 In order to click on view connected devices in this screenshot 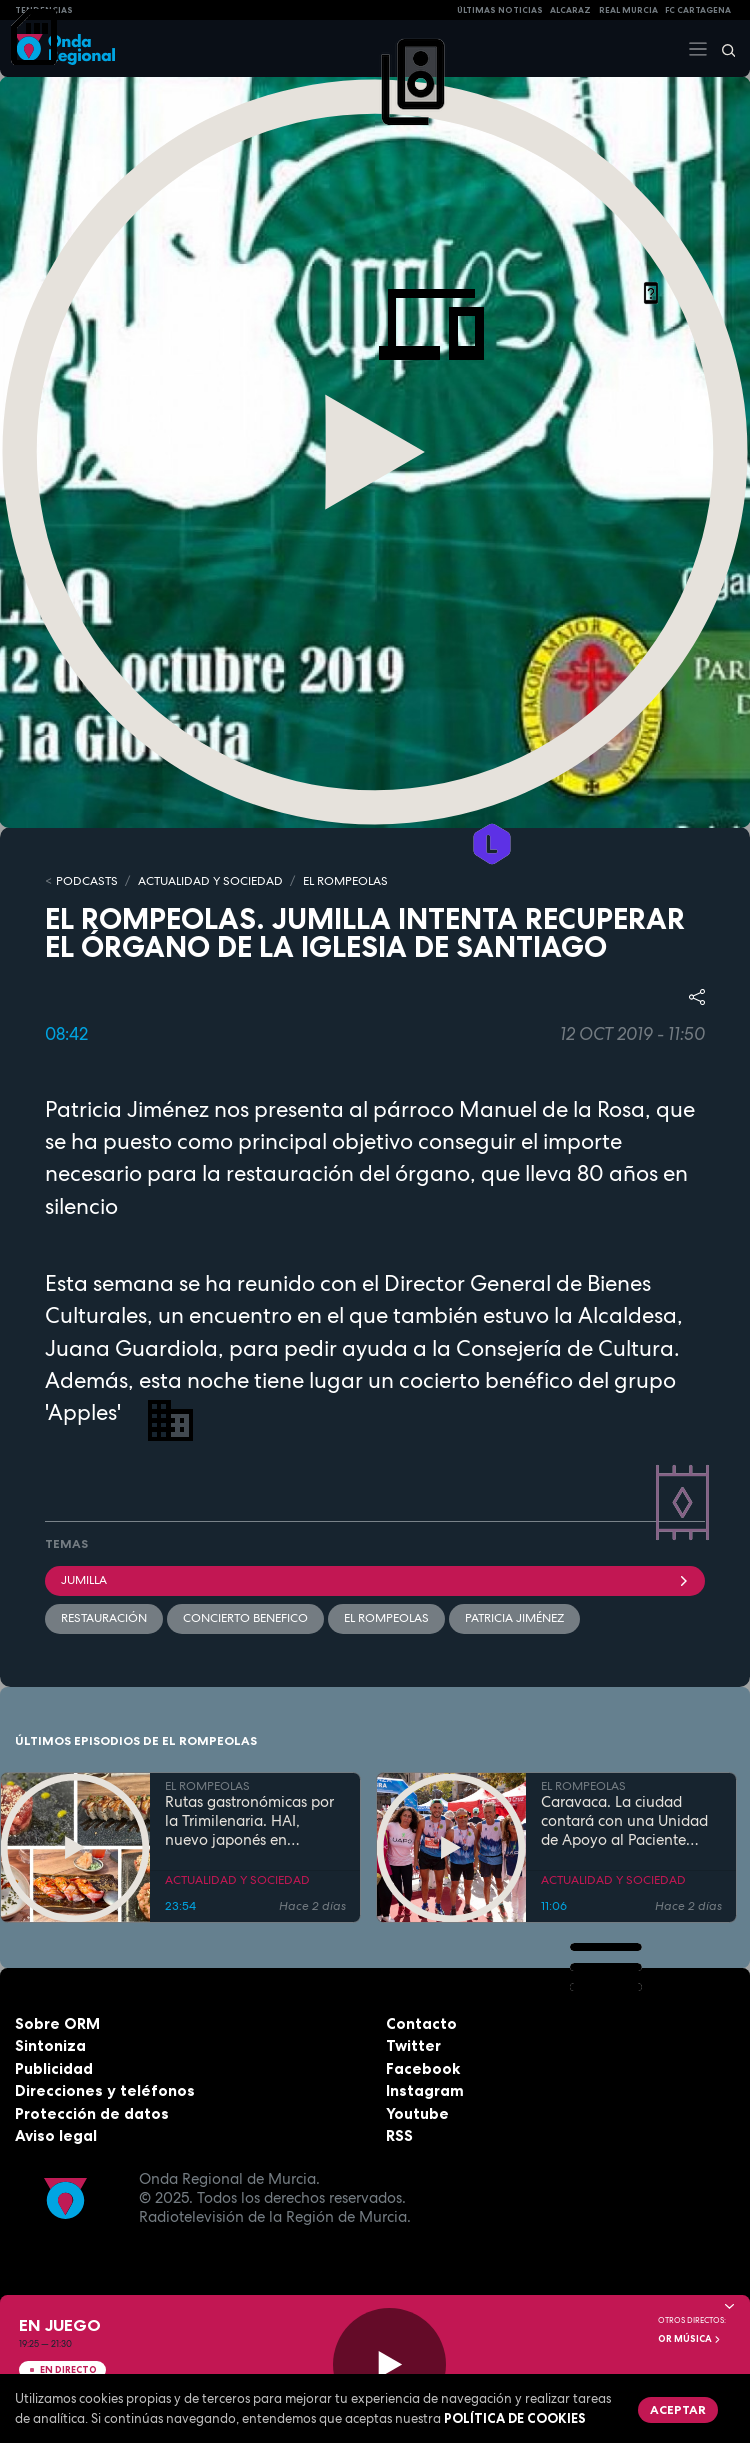, I will do `click(431, 324)`.